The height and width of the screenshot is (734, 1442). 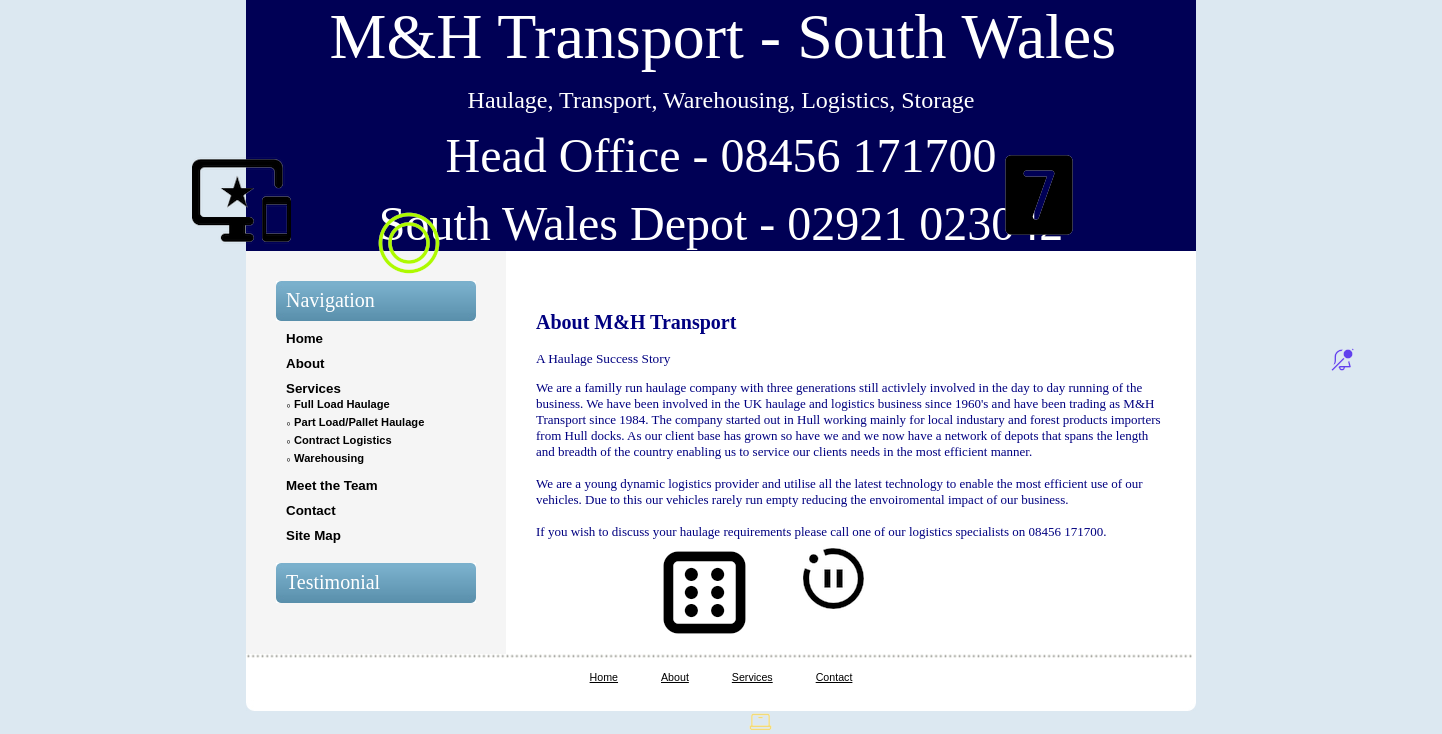 I want to click on view important or starred devices, so click(x=241, y=200).